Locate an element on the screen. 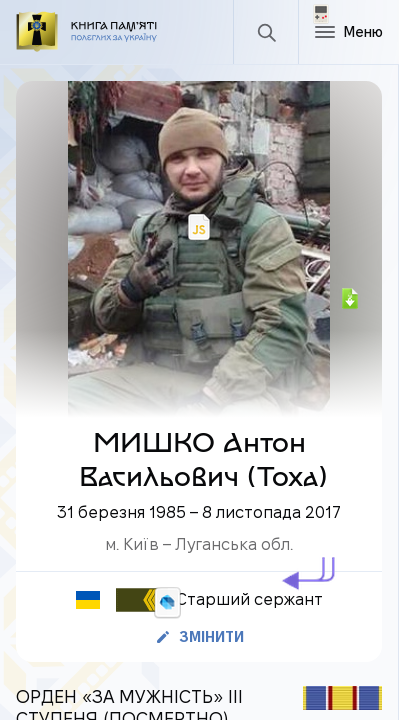 This screenshot has height=720, width=399. file download in progress is located at coordinates (350, 299).